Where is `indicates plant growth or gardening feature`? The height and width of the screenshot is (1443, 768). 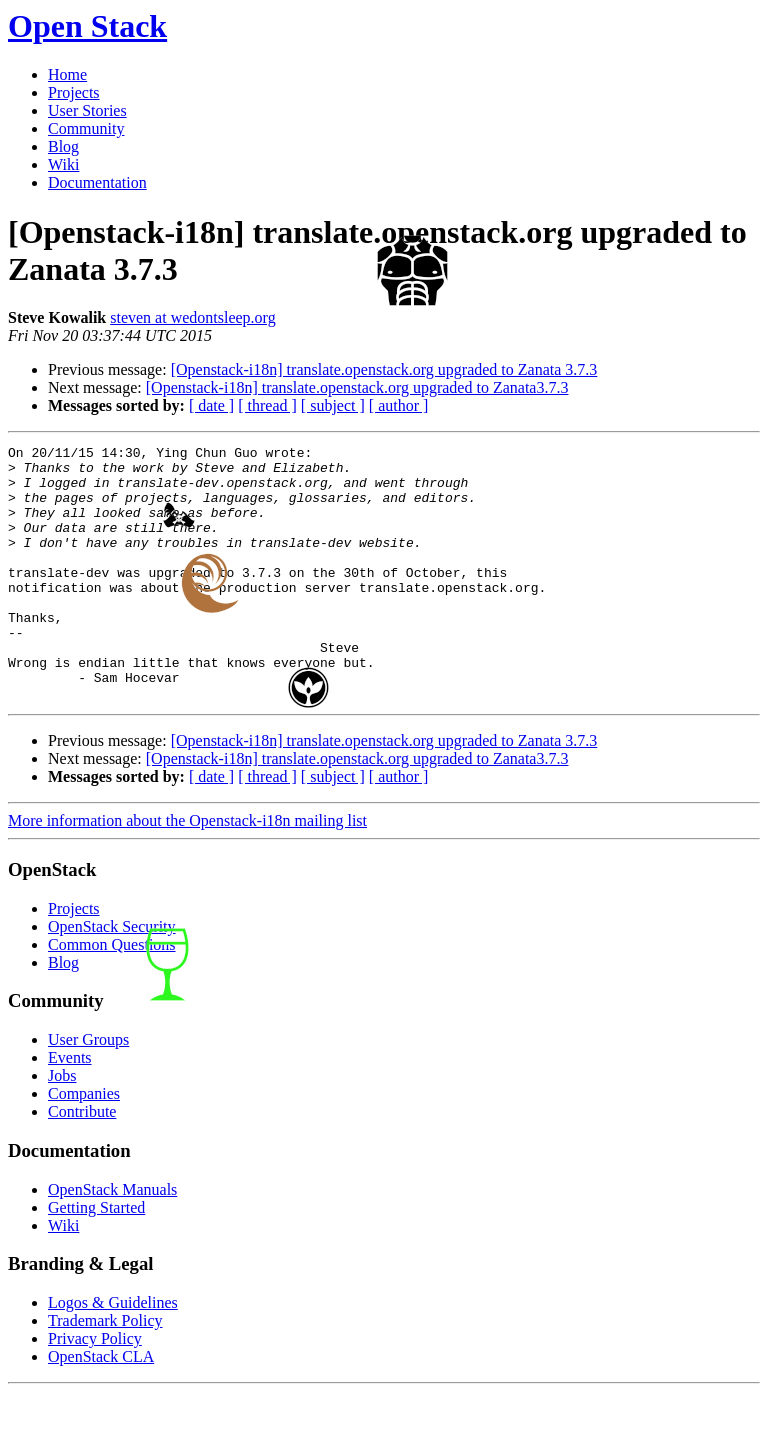
indicates plant growth or gardening feature is located at coordinates (308, 687).